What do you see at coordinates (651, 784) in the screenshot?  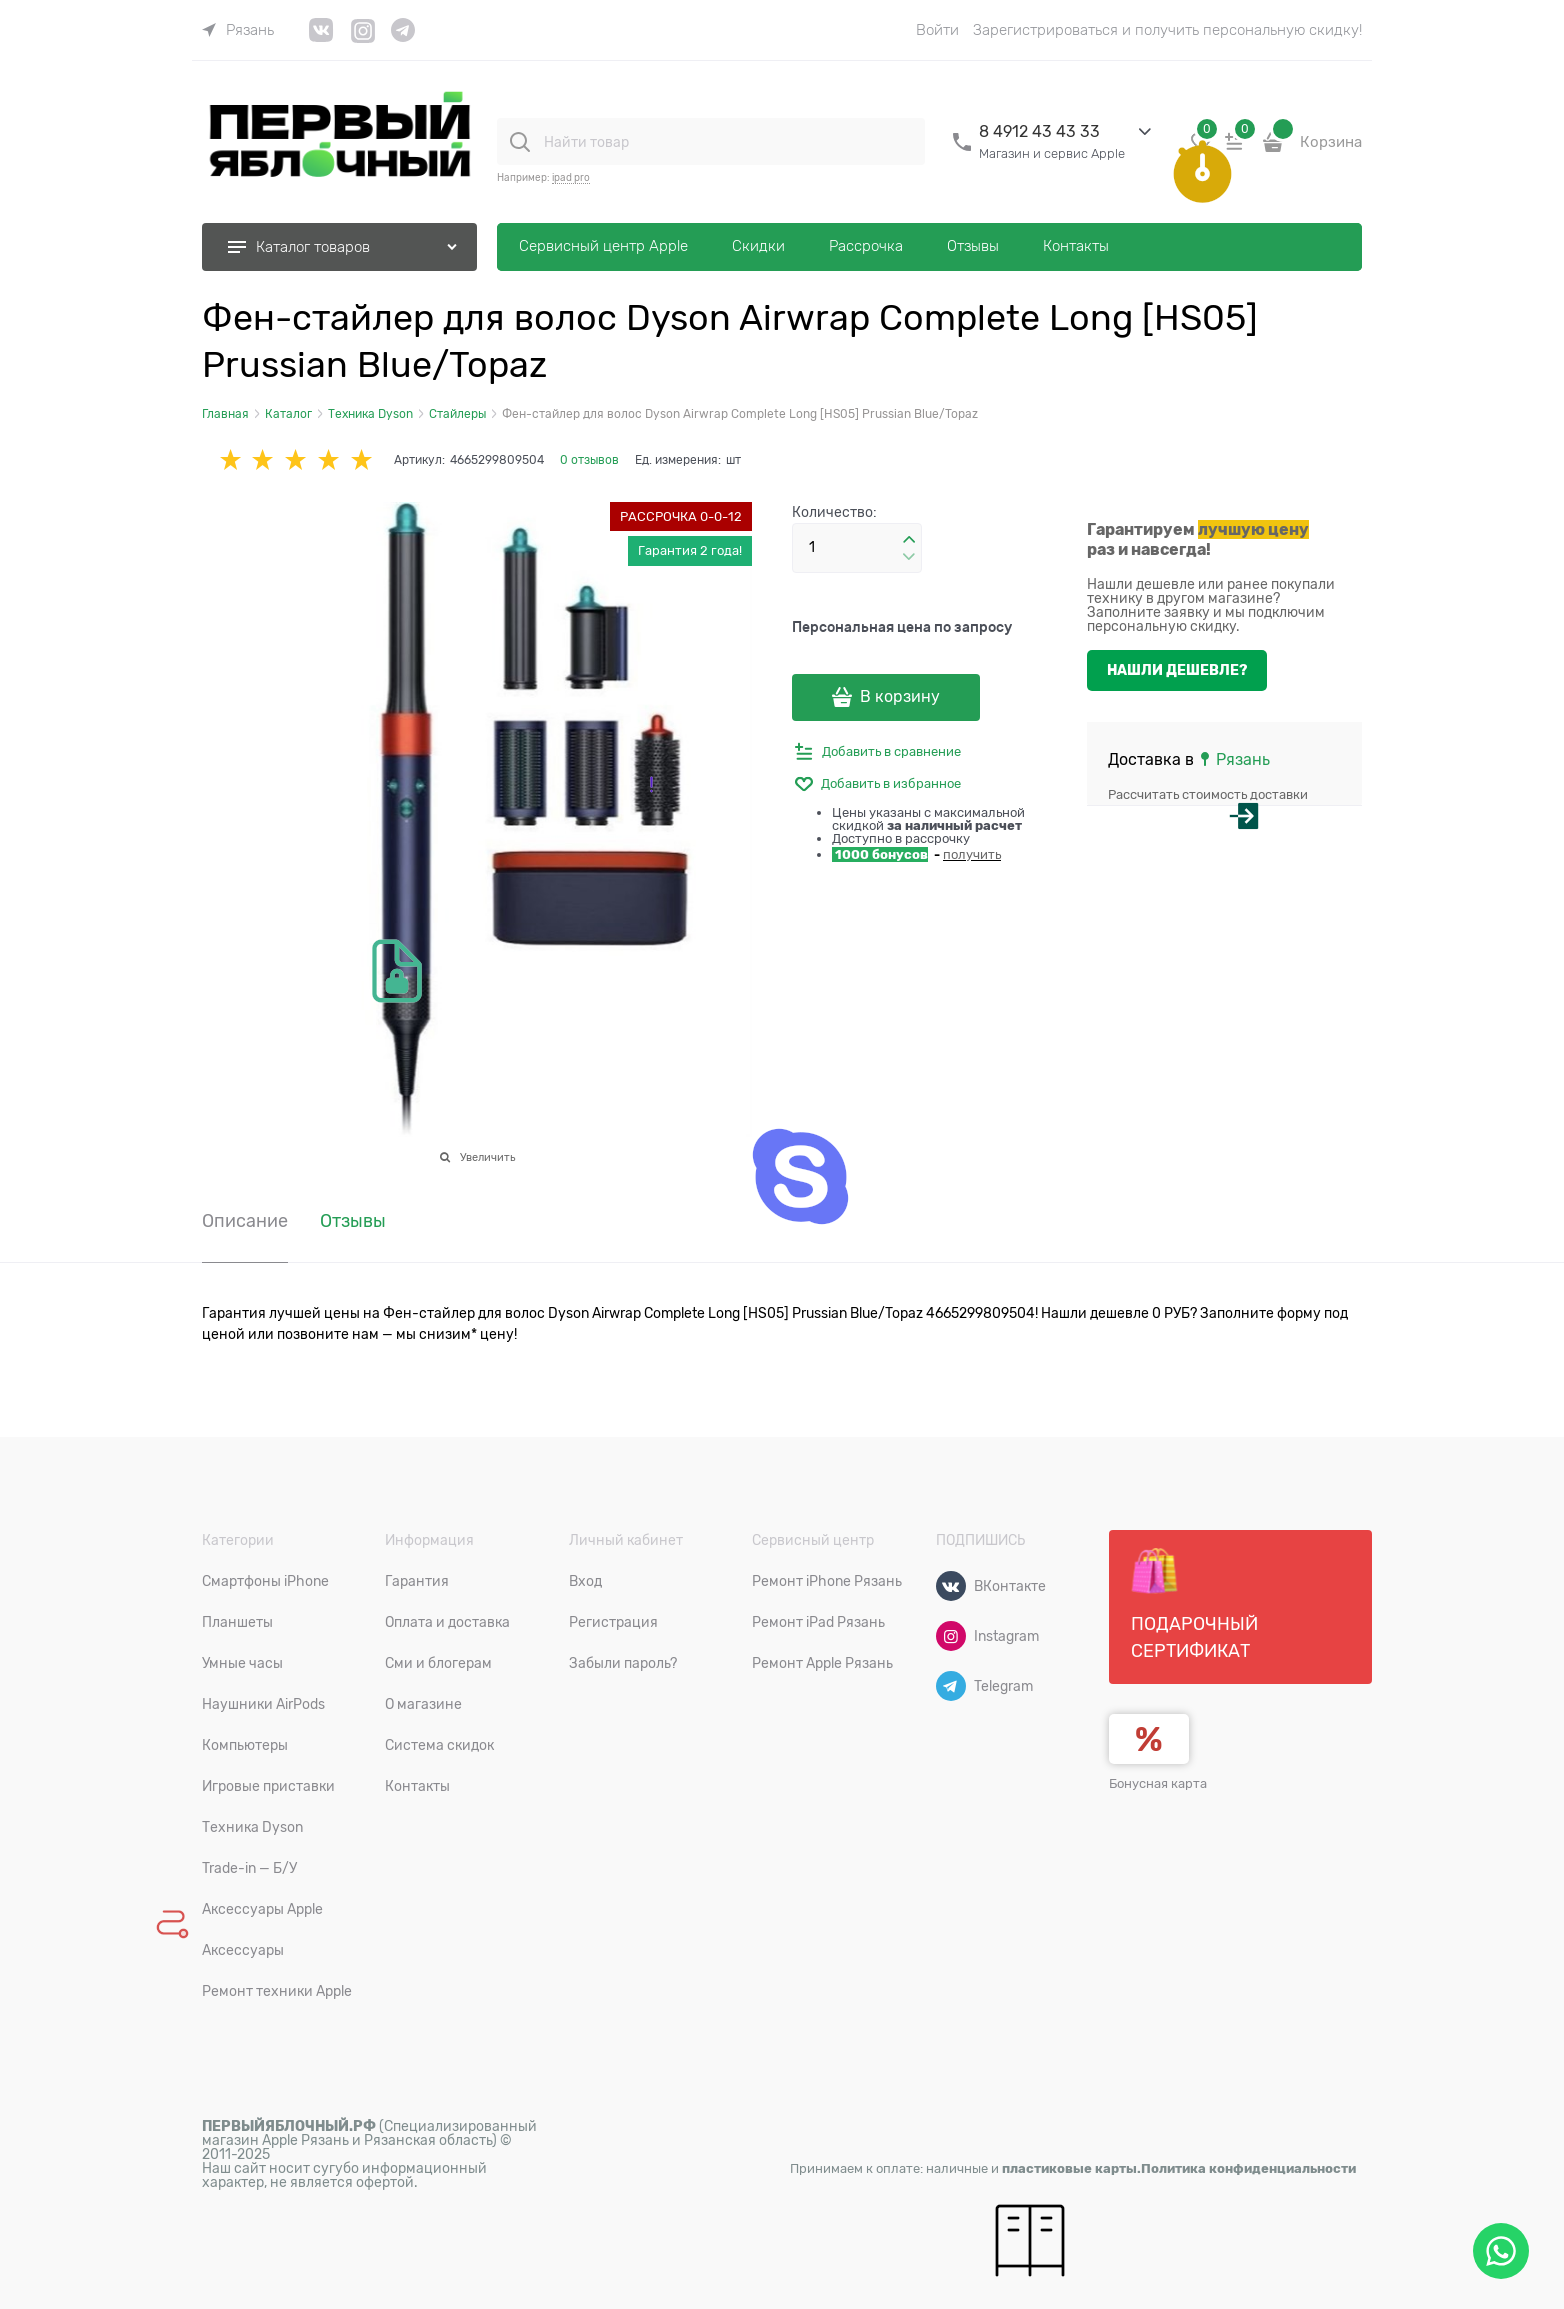 I see `indicates a warning or important notice` at bounding box center [651, 784].